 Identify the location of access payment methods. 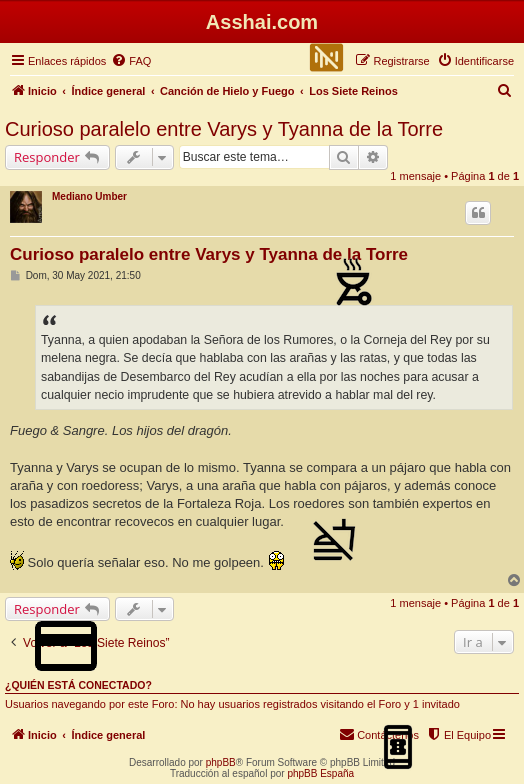
(66, 646).